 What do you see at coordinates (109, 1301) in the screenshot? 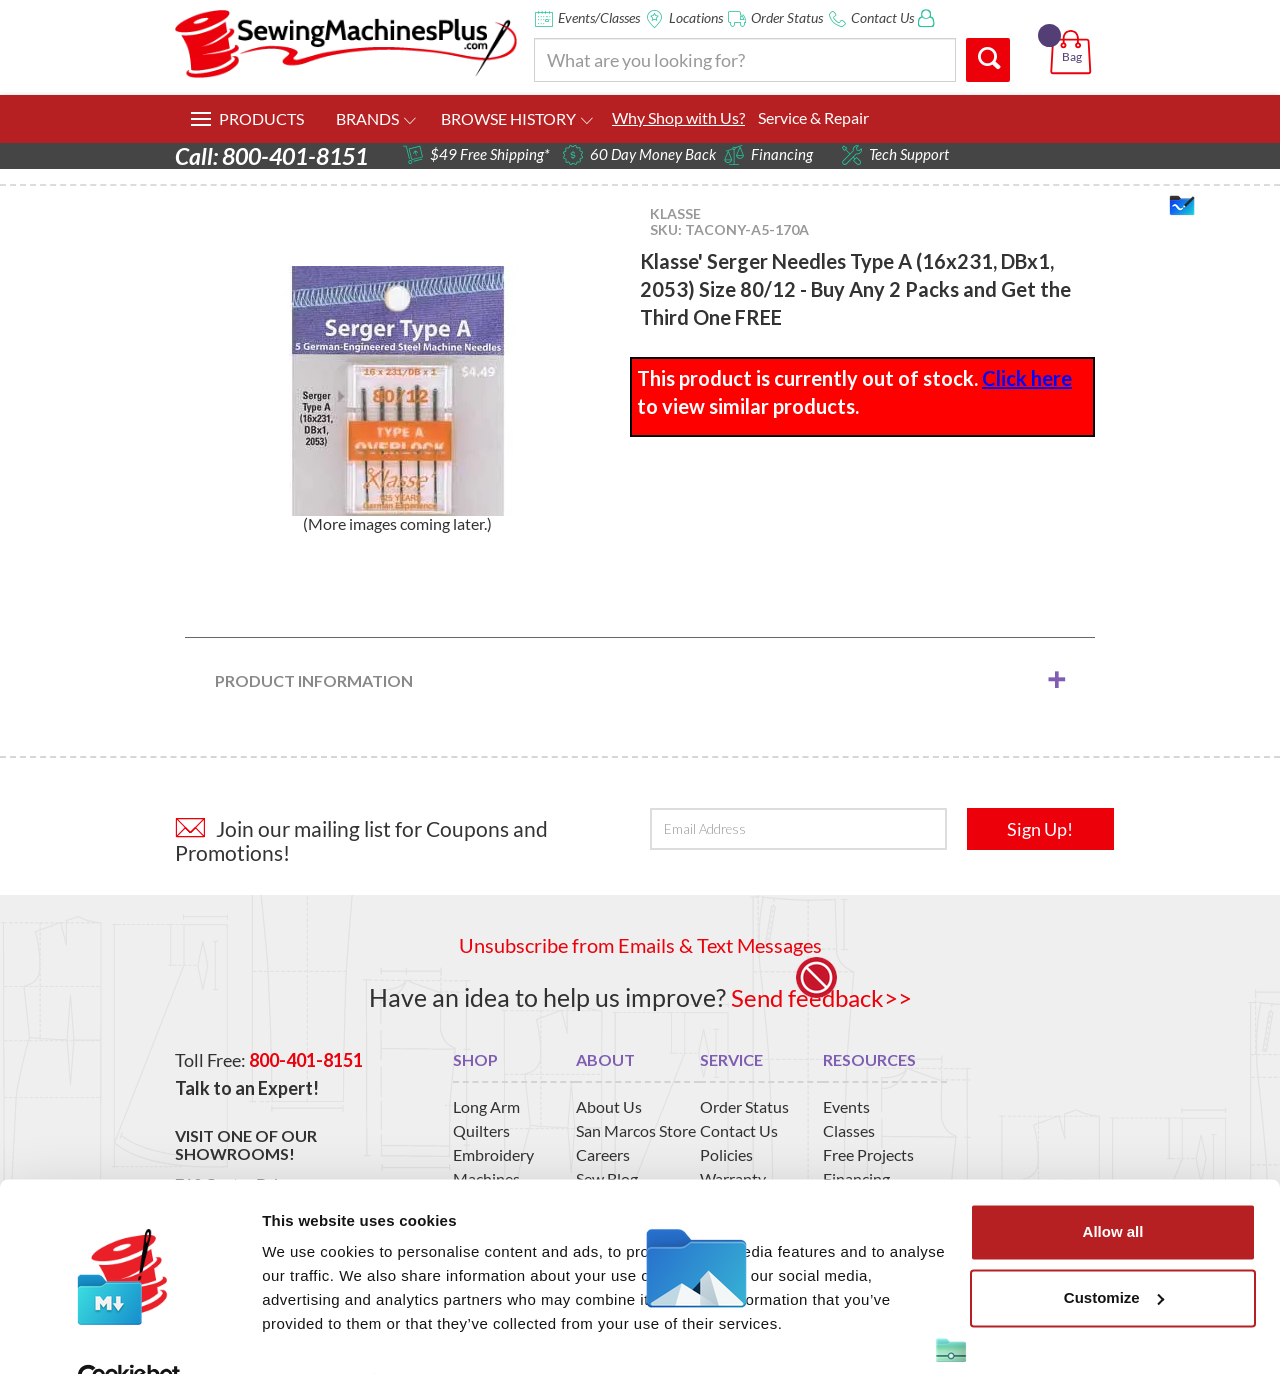
I see `folder containing markdown files` at bounding box center [109, 1301].